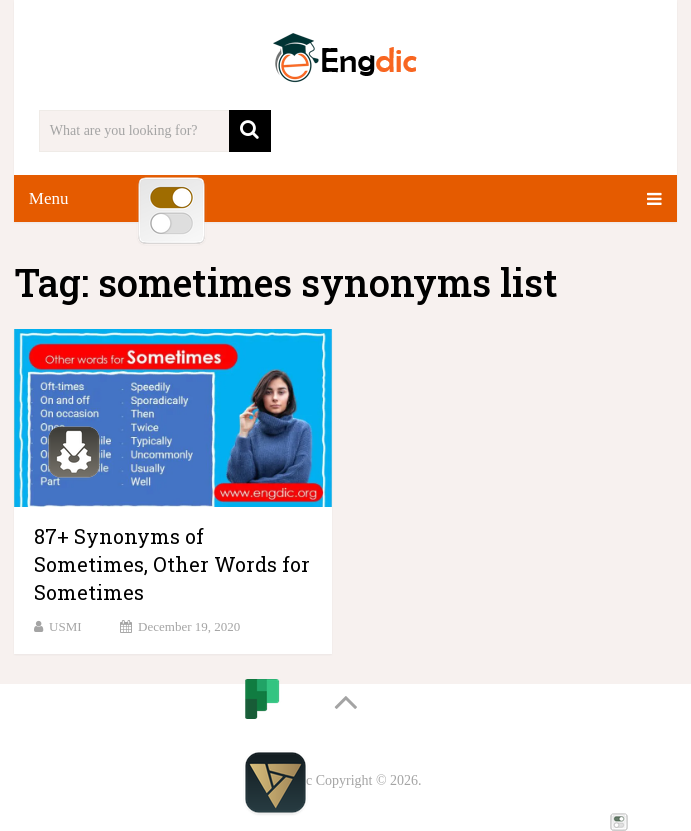 This screenshot has height=831, width=691. What do you see at coordinates (619, 822) in the screenshot?
I see `open system tweaks or customization settings` at bounding box center [619, 822].